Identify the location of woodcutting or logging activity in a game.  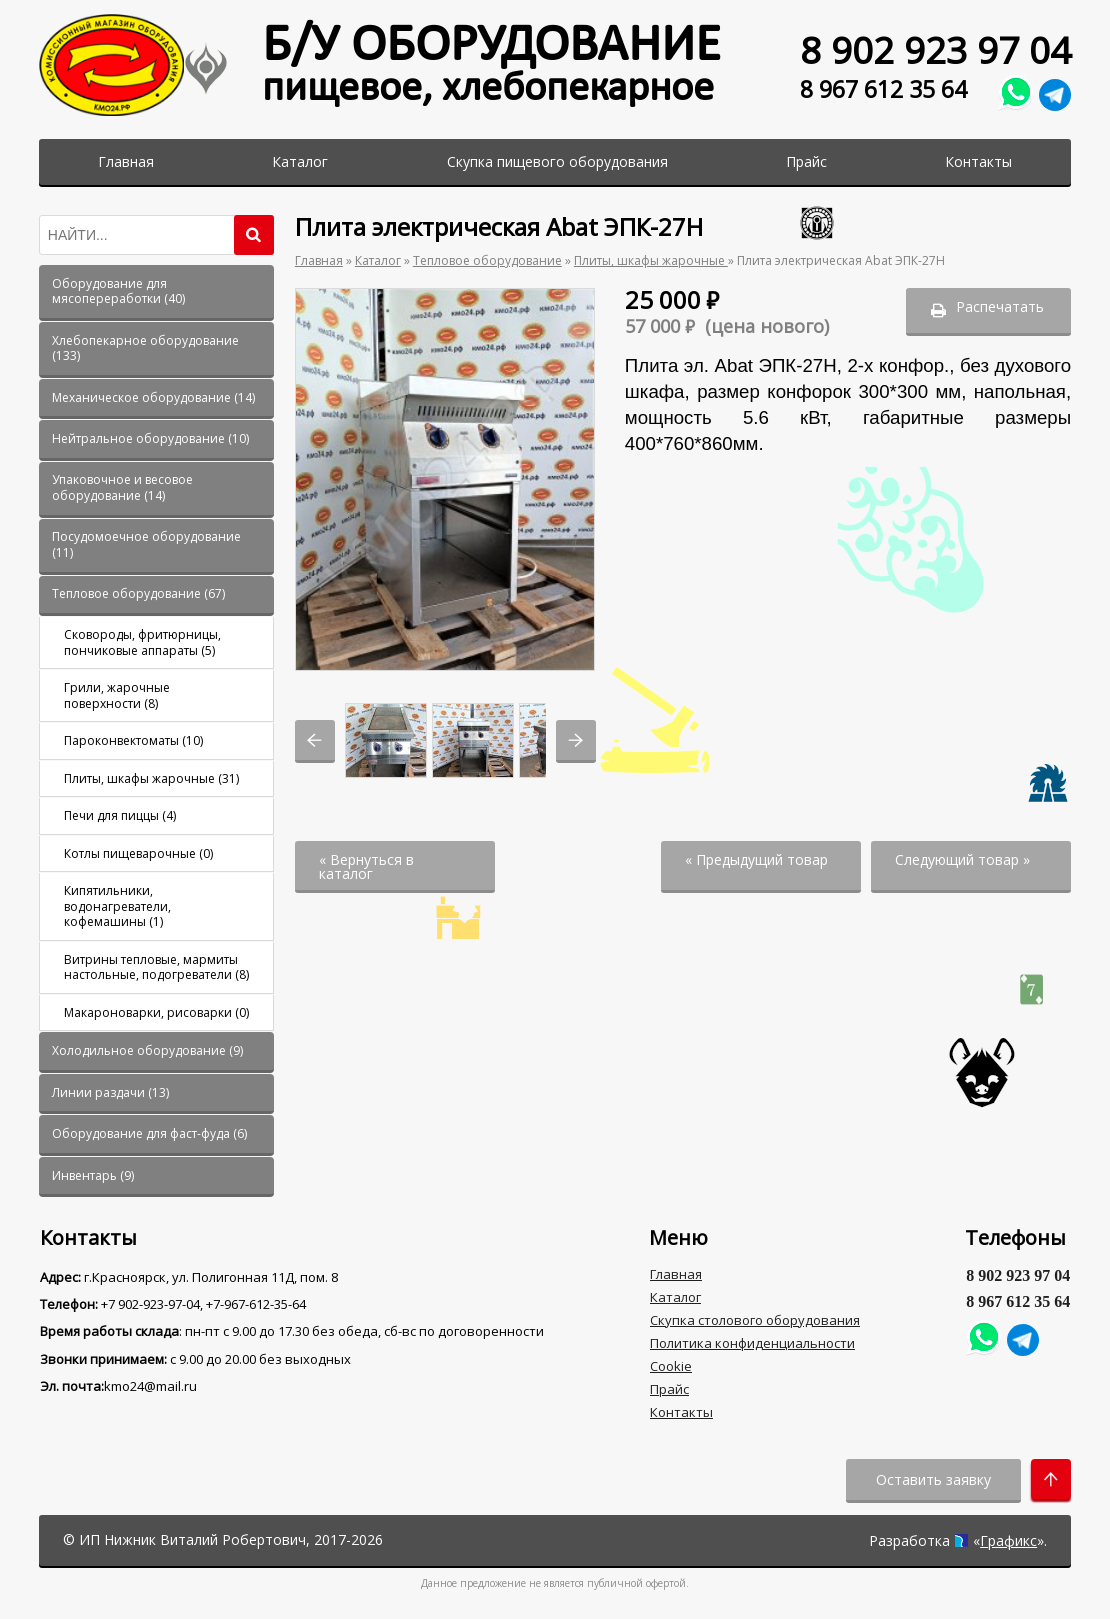
(655, 720).